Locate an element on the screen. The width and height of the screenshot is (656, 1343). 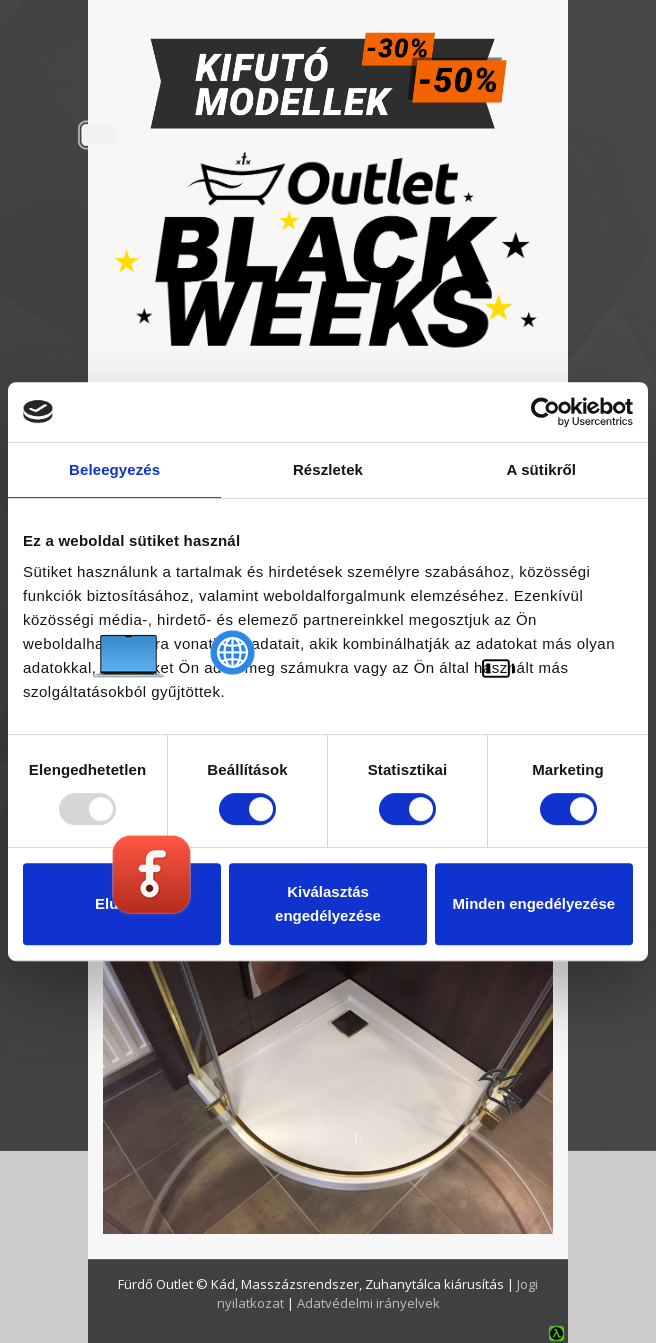
represents a MacBook Air 15" device in system settings is located at coordinates (128, 652).